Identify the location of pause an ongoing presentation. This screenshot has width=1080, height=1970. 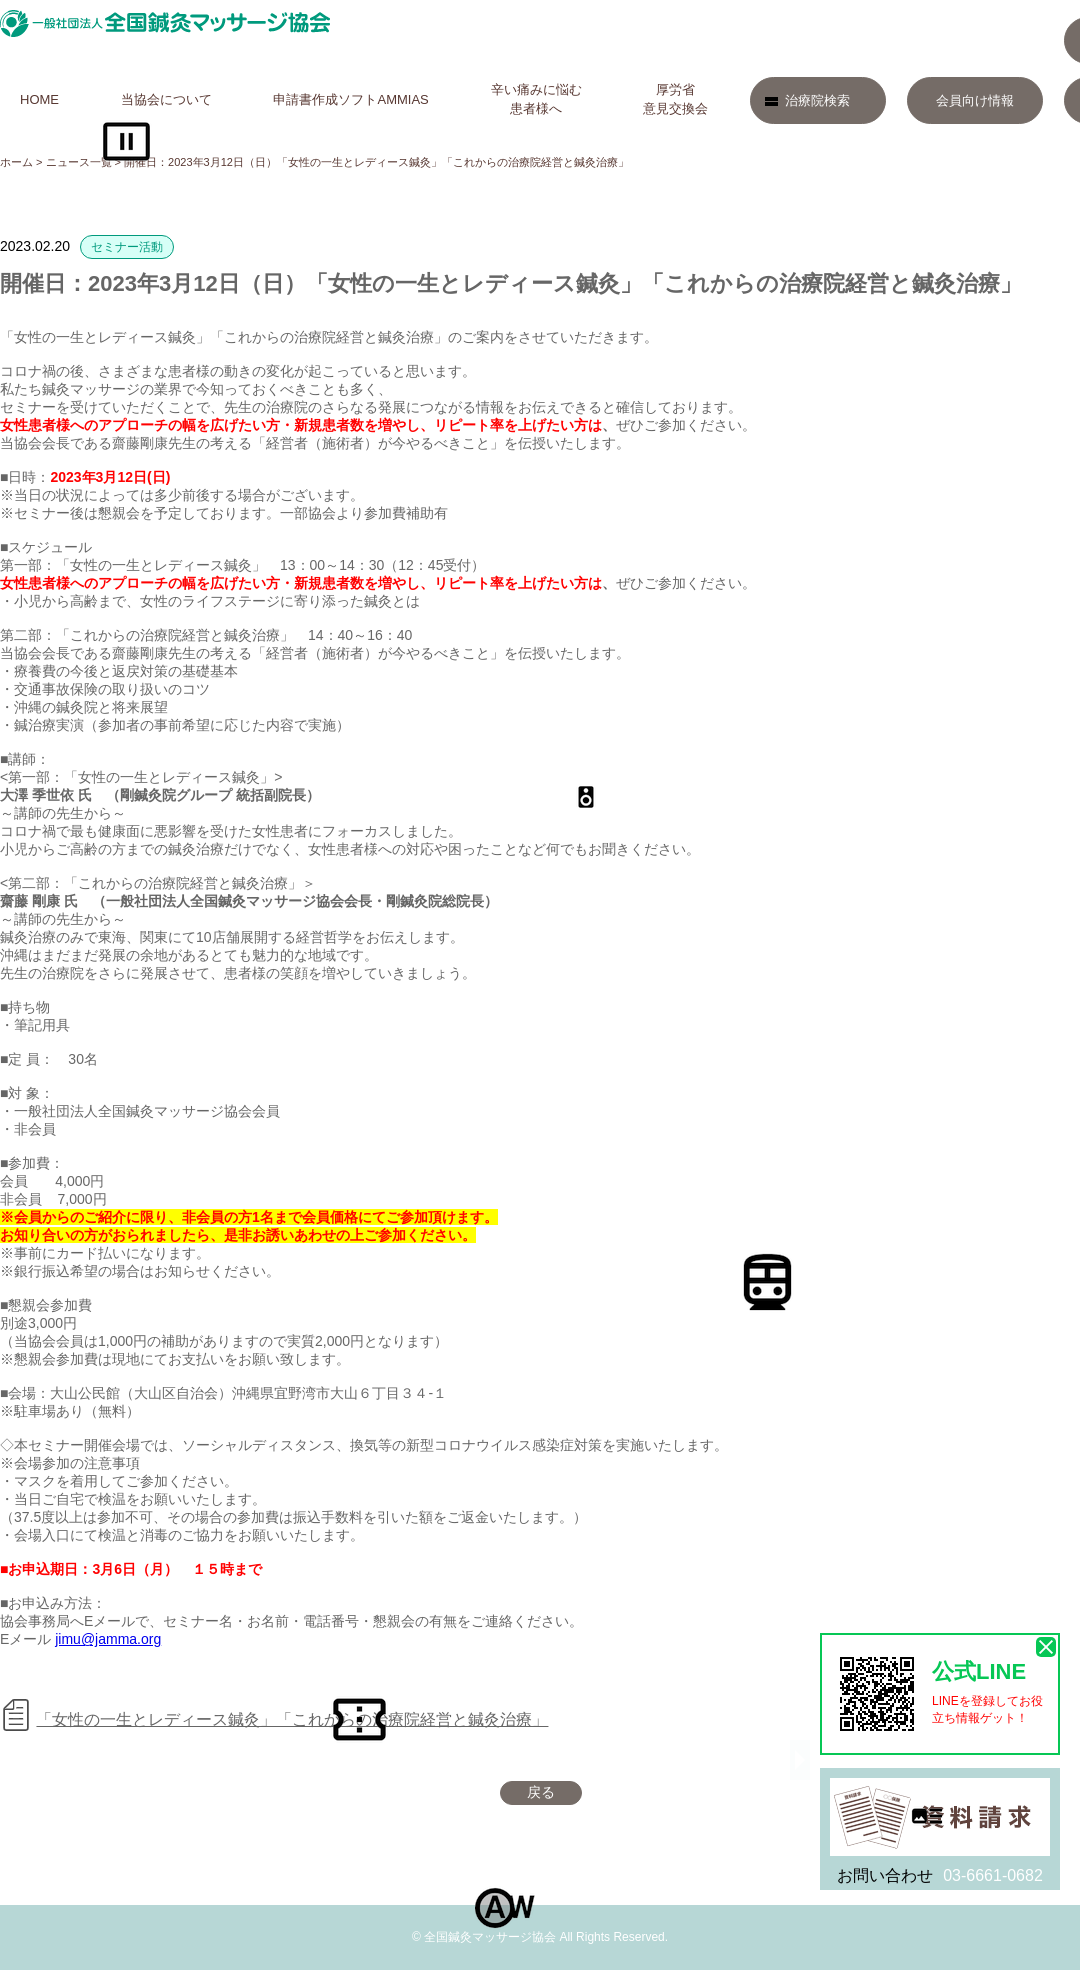
(126, 141).